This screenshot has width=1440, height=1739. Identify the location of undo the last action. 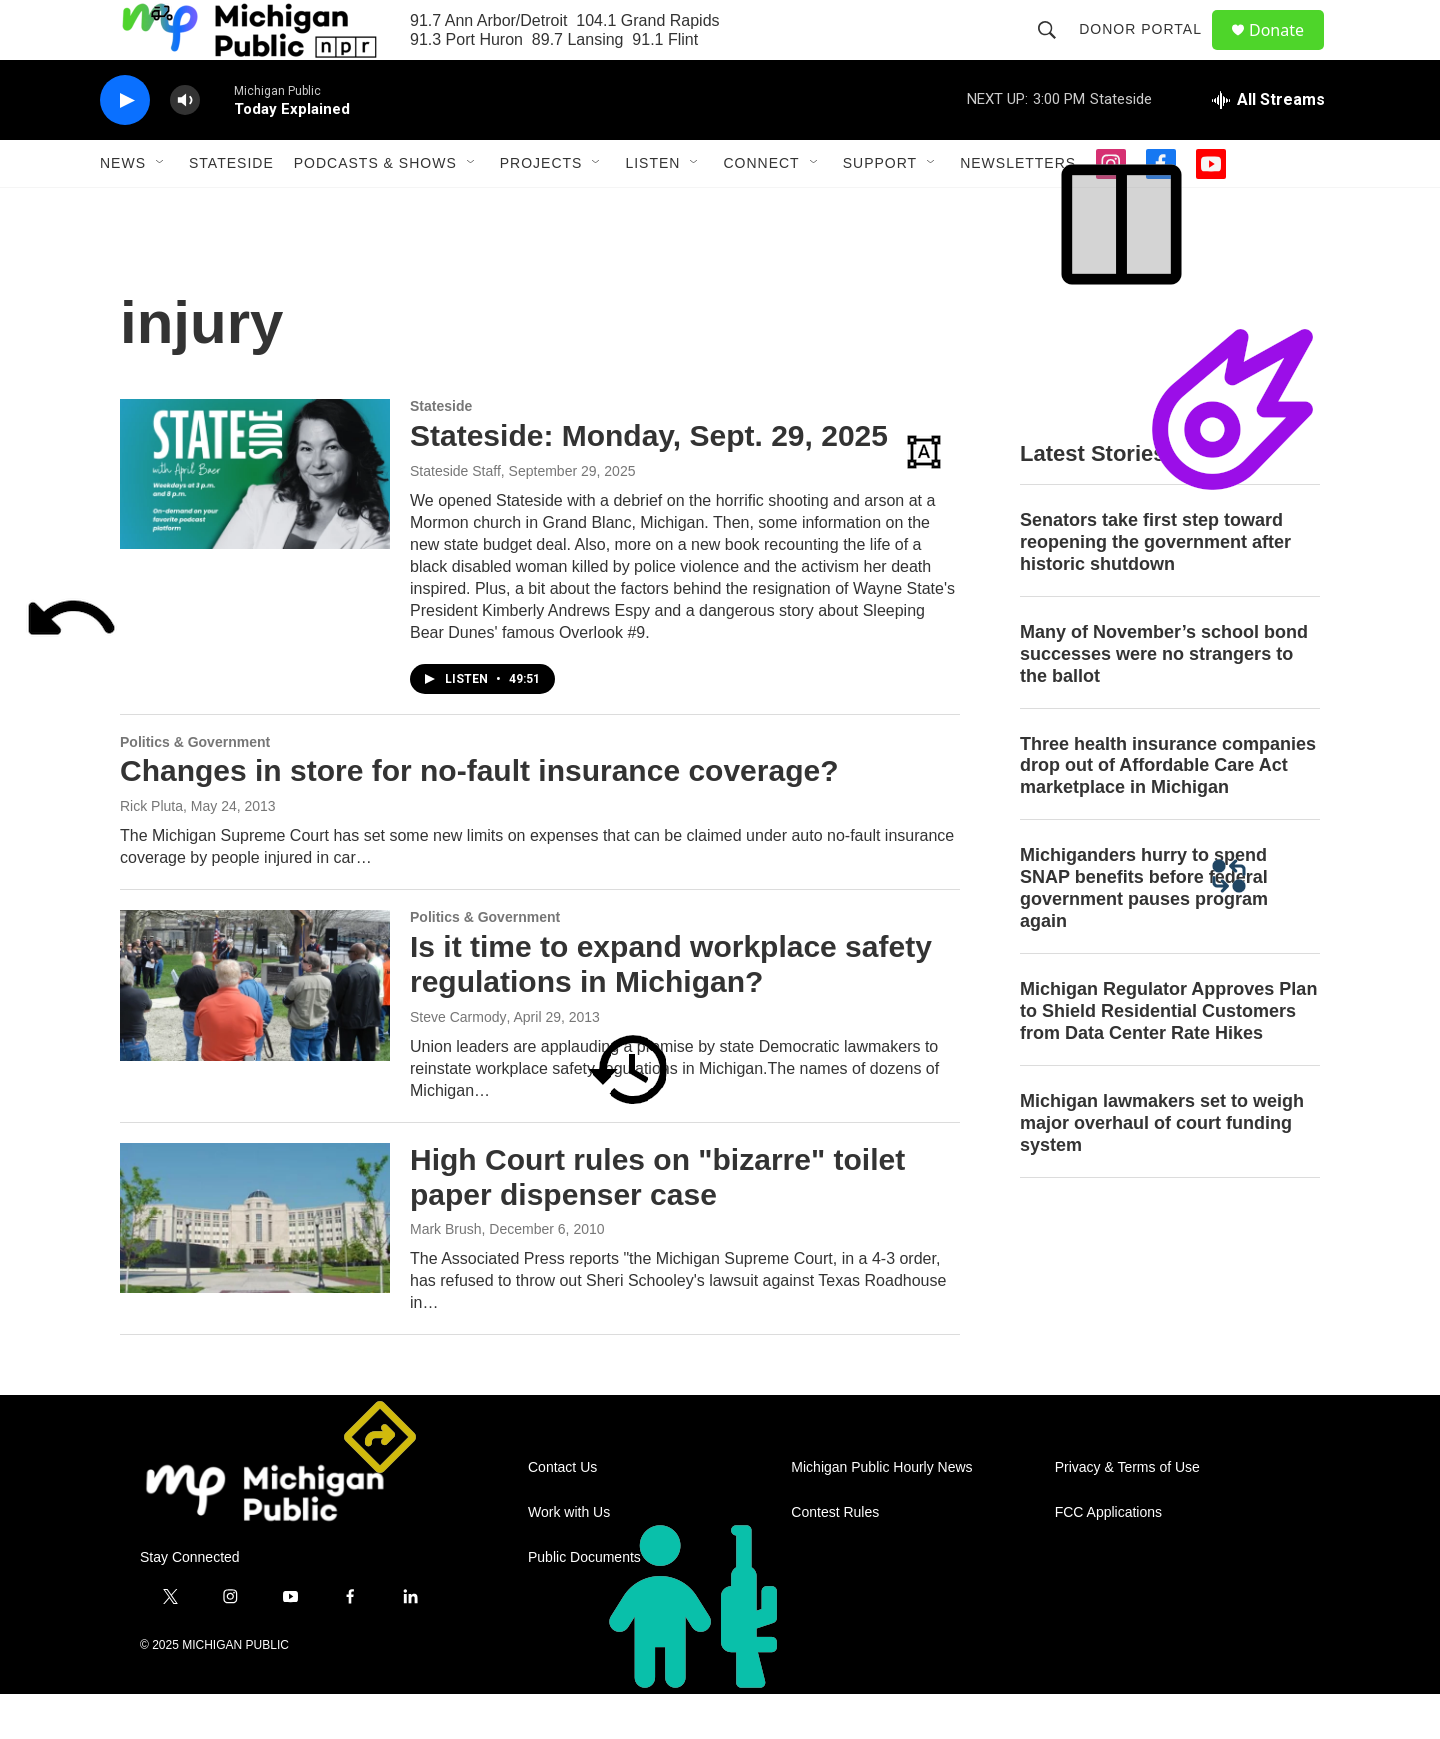
(71, 617).